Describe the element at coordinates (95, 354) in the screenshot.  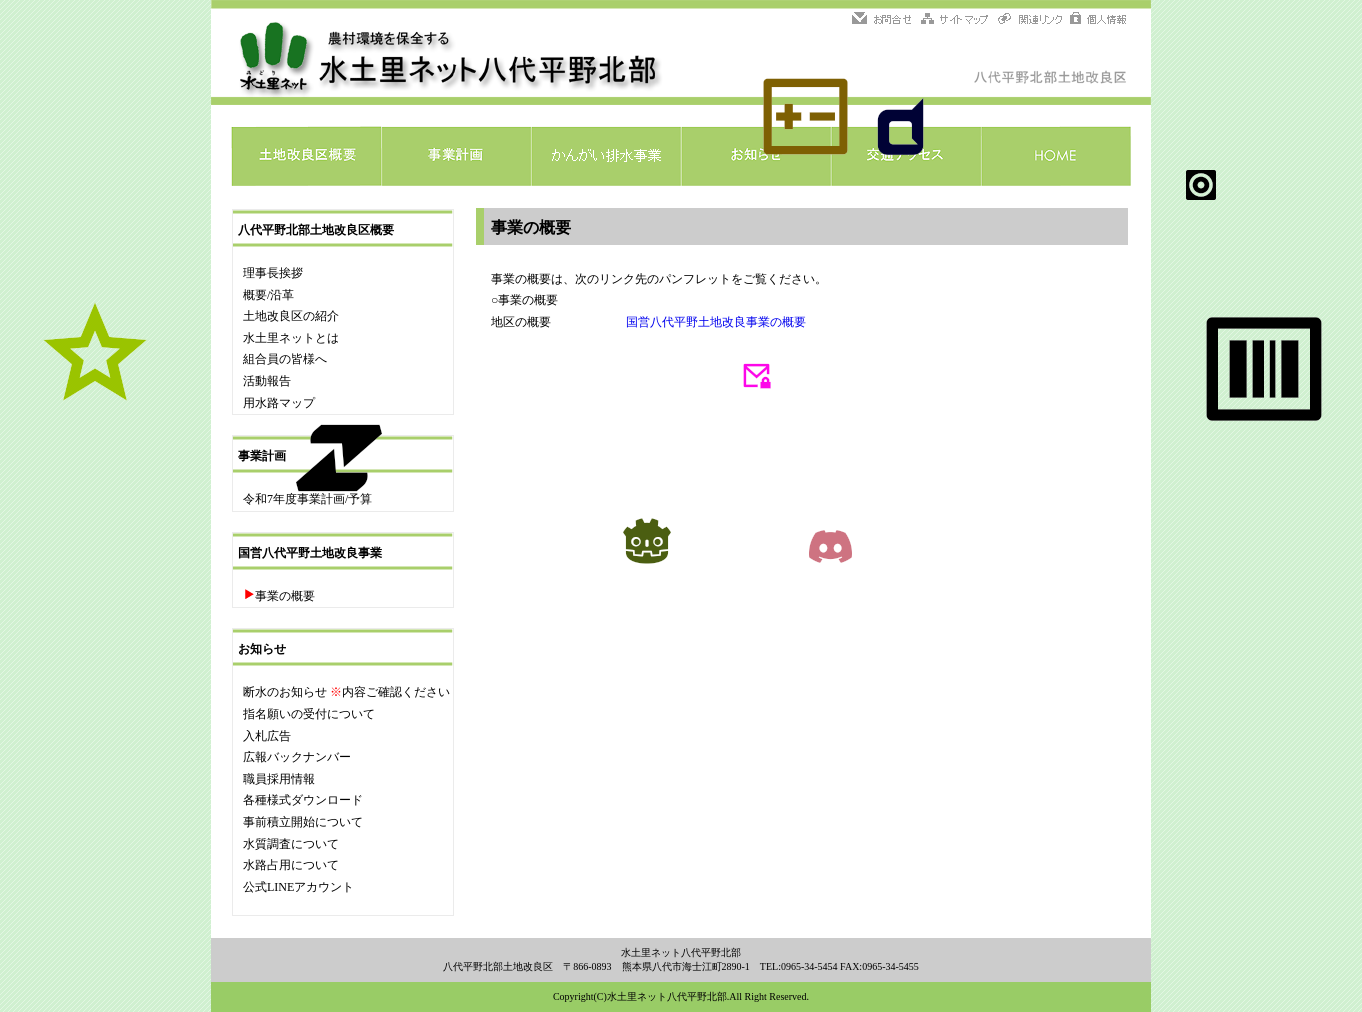
I see `add item to favorites` at that location.